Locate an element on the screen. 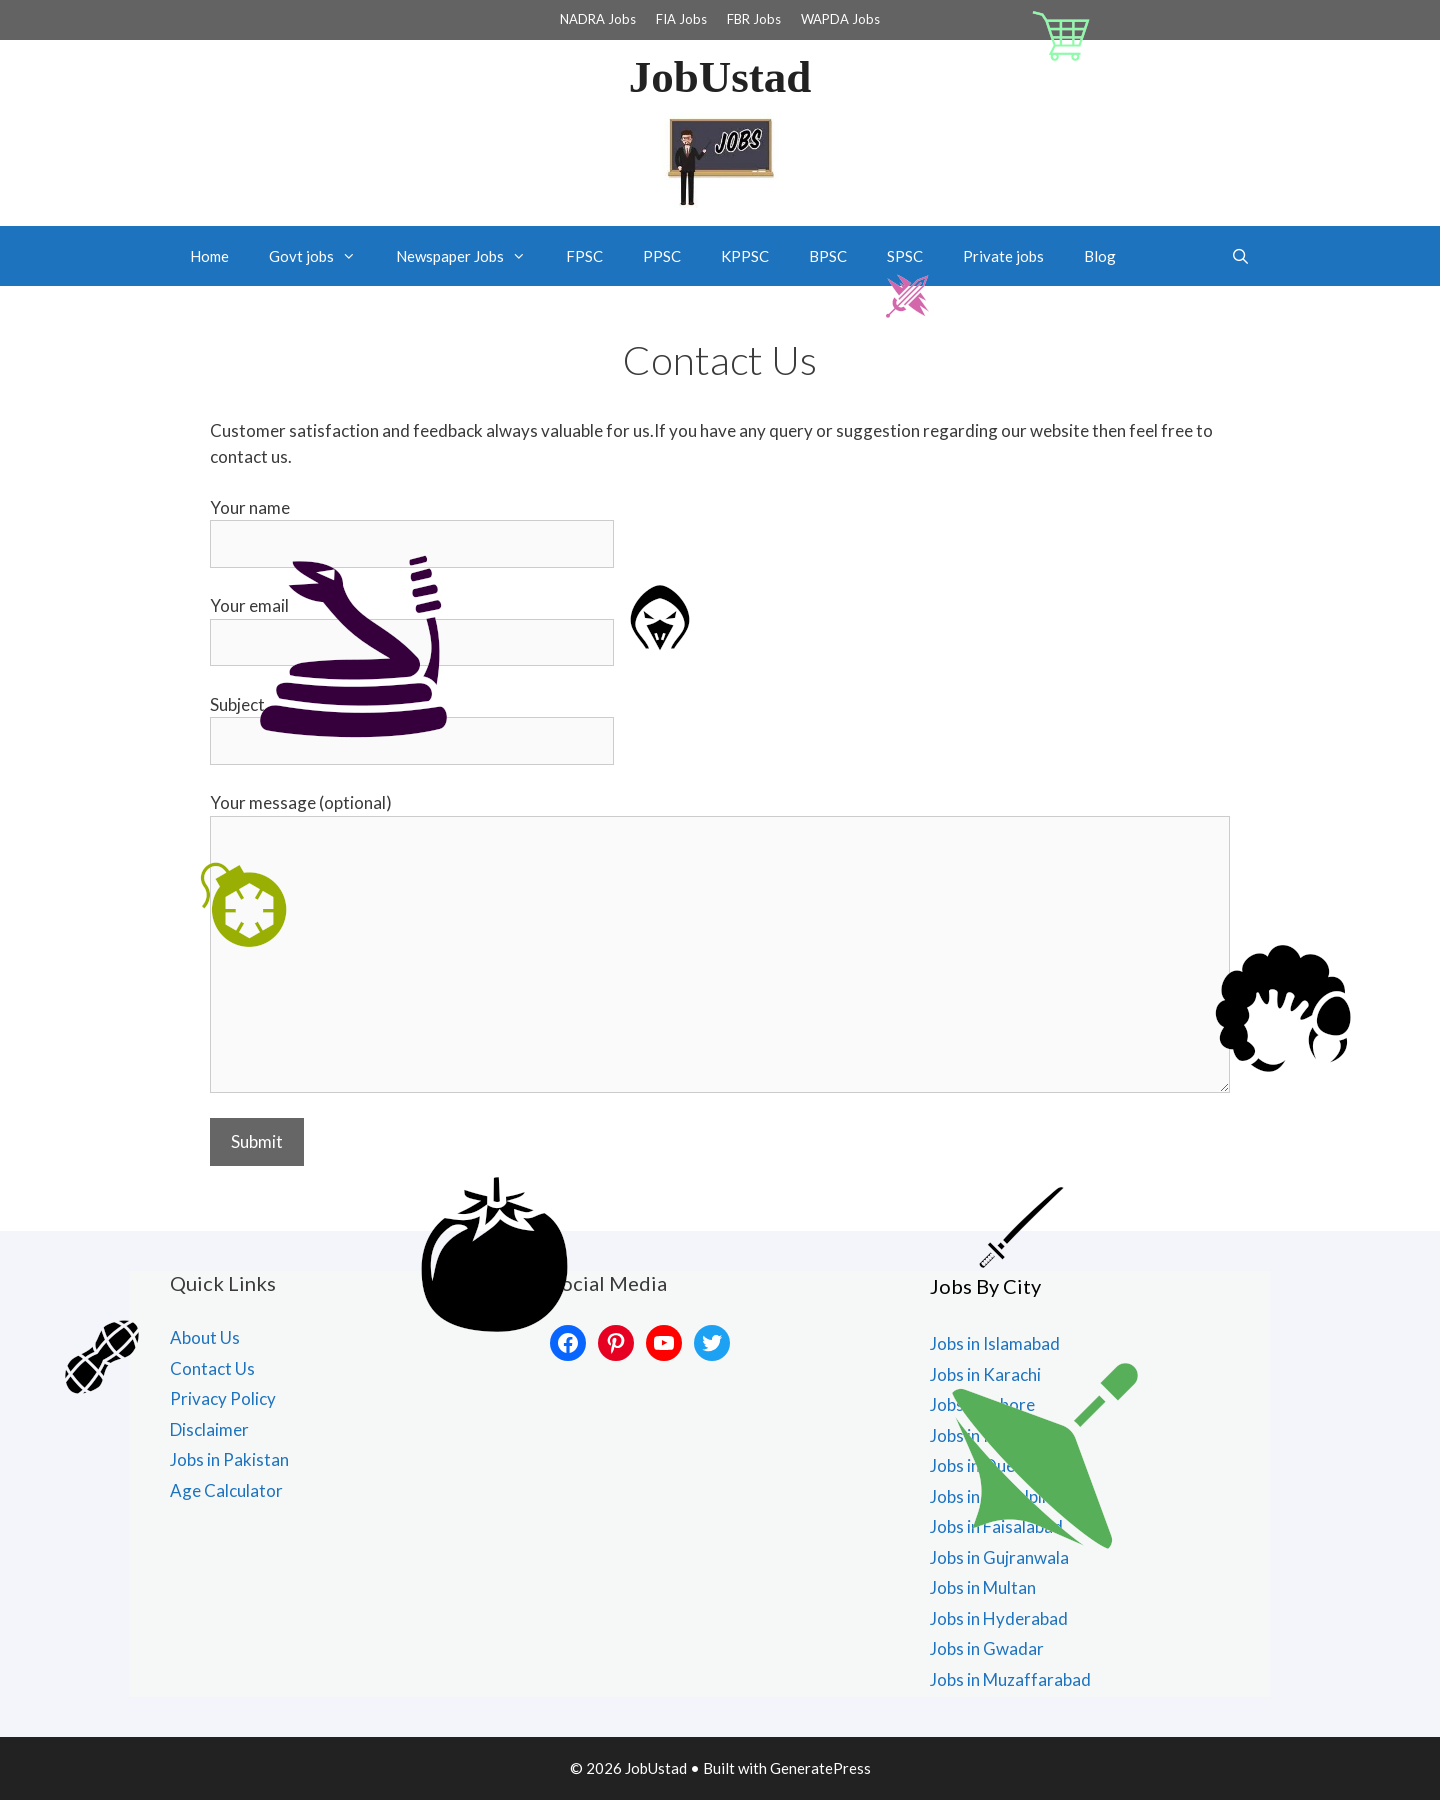 The height and width of the screenshot is (1800, 1440). activate ice bomb ability or weapon is located at coordinates (244, 905).